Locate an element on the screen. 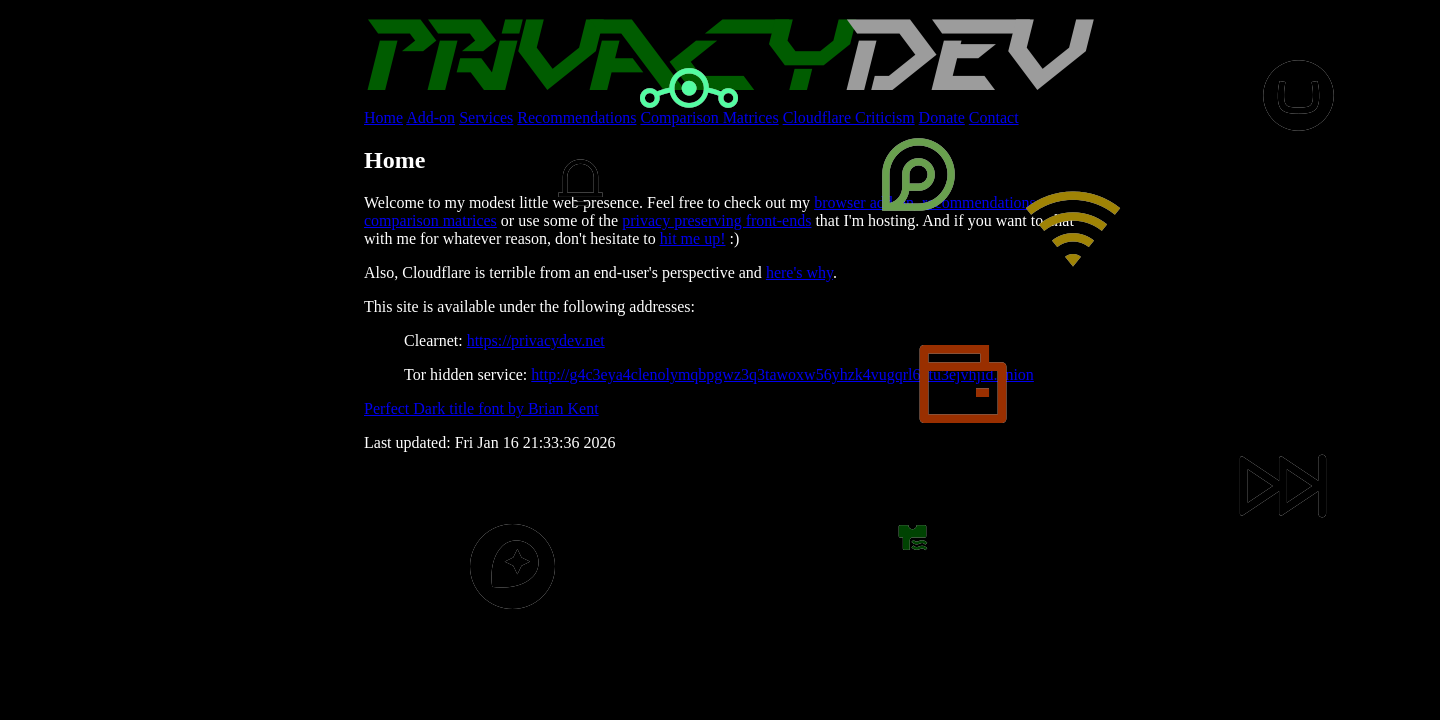  mapbox branding or attribution is located at coordinates (512, 566).